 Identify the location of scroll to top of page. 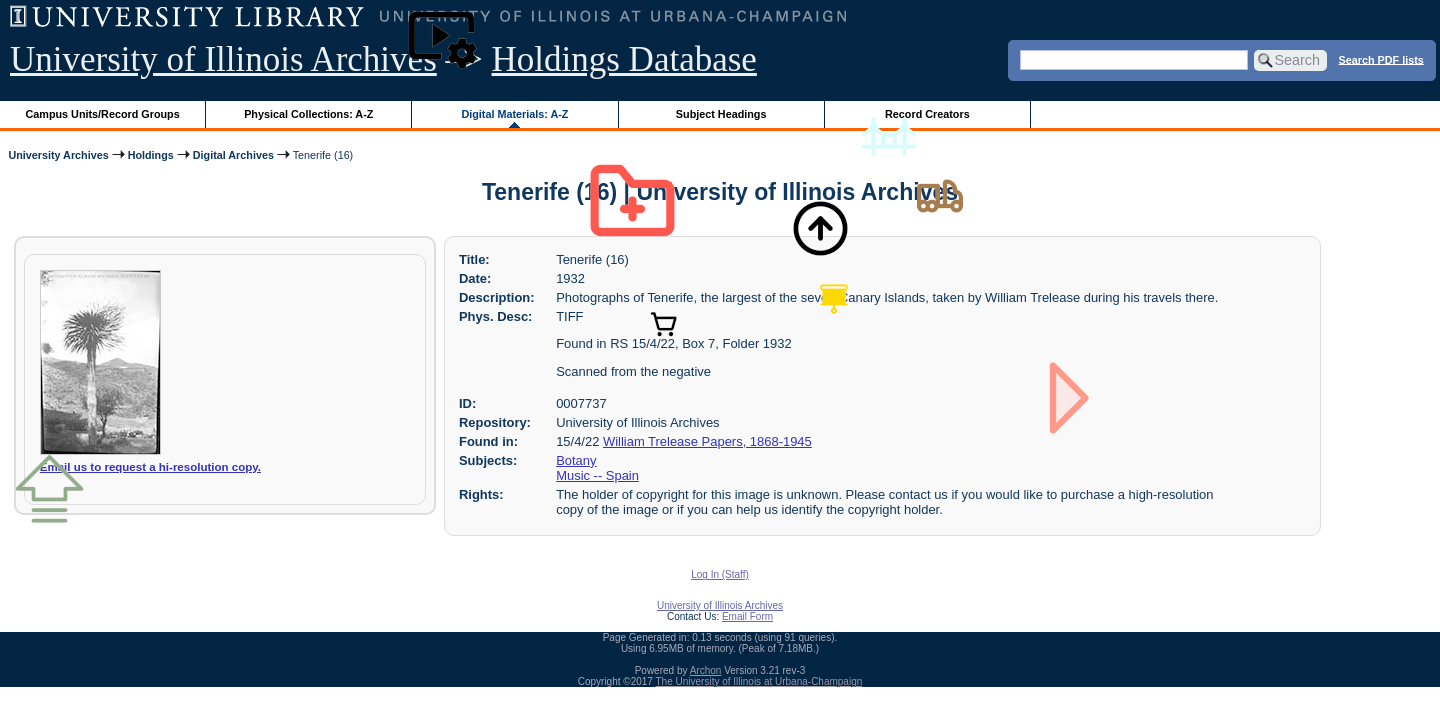
(820, 228).